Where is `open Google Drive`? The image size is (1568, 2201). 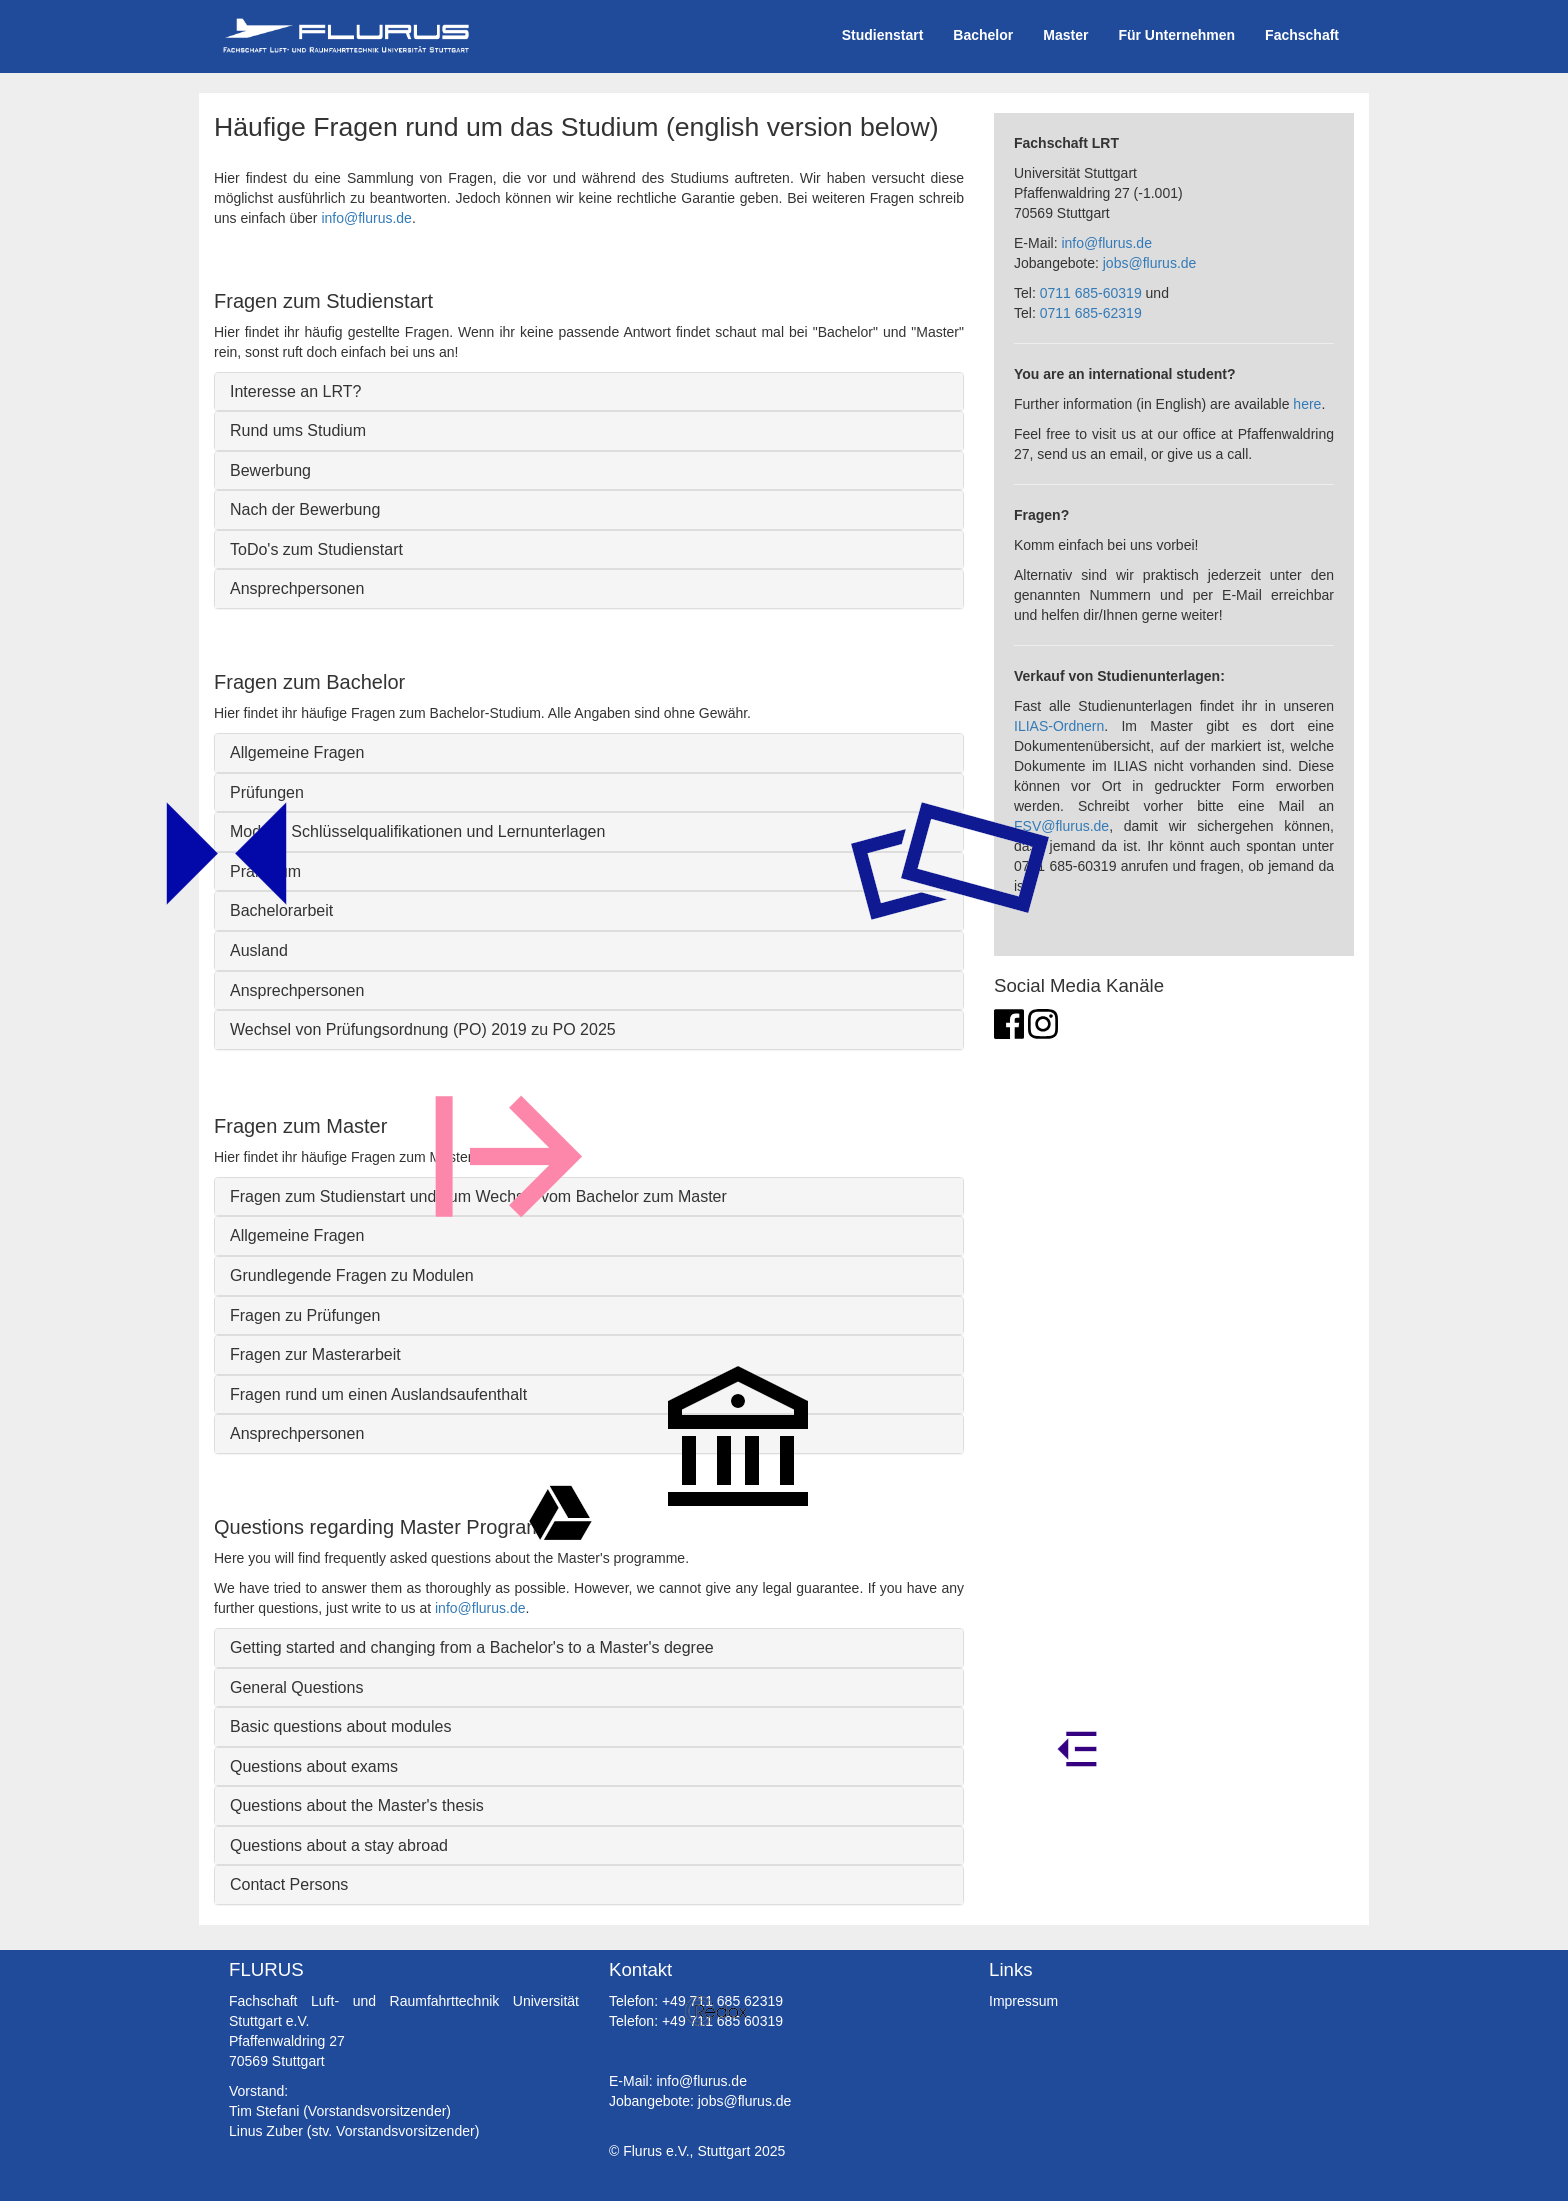 open Google Drive is located at coordinates (560, 1513).